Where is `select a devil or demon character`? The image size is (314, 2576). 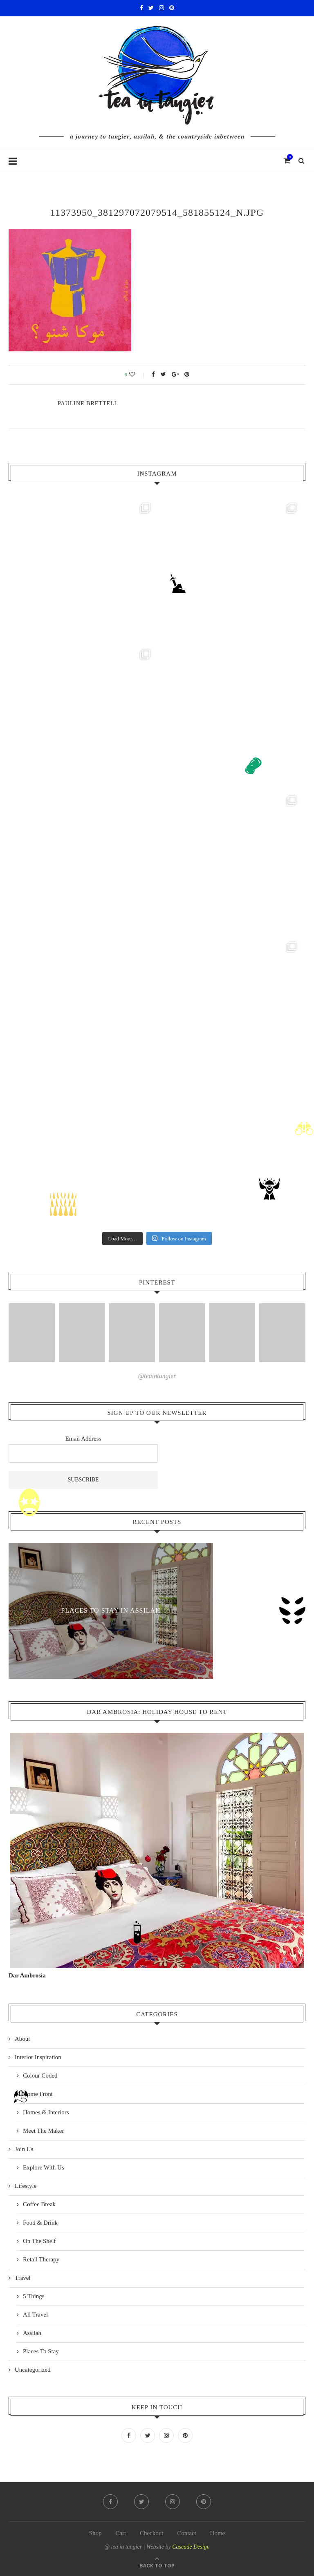
select a devil or demon character is located at coordinates (21, 2096).